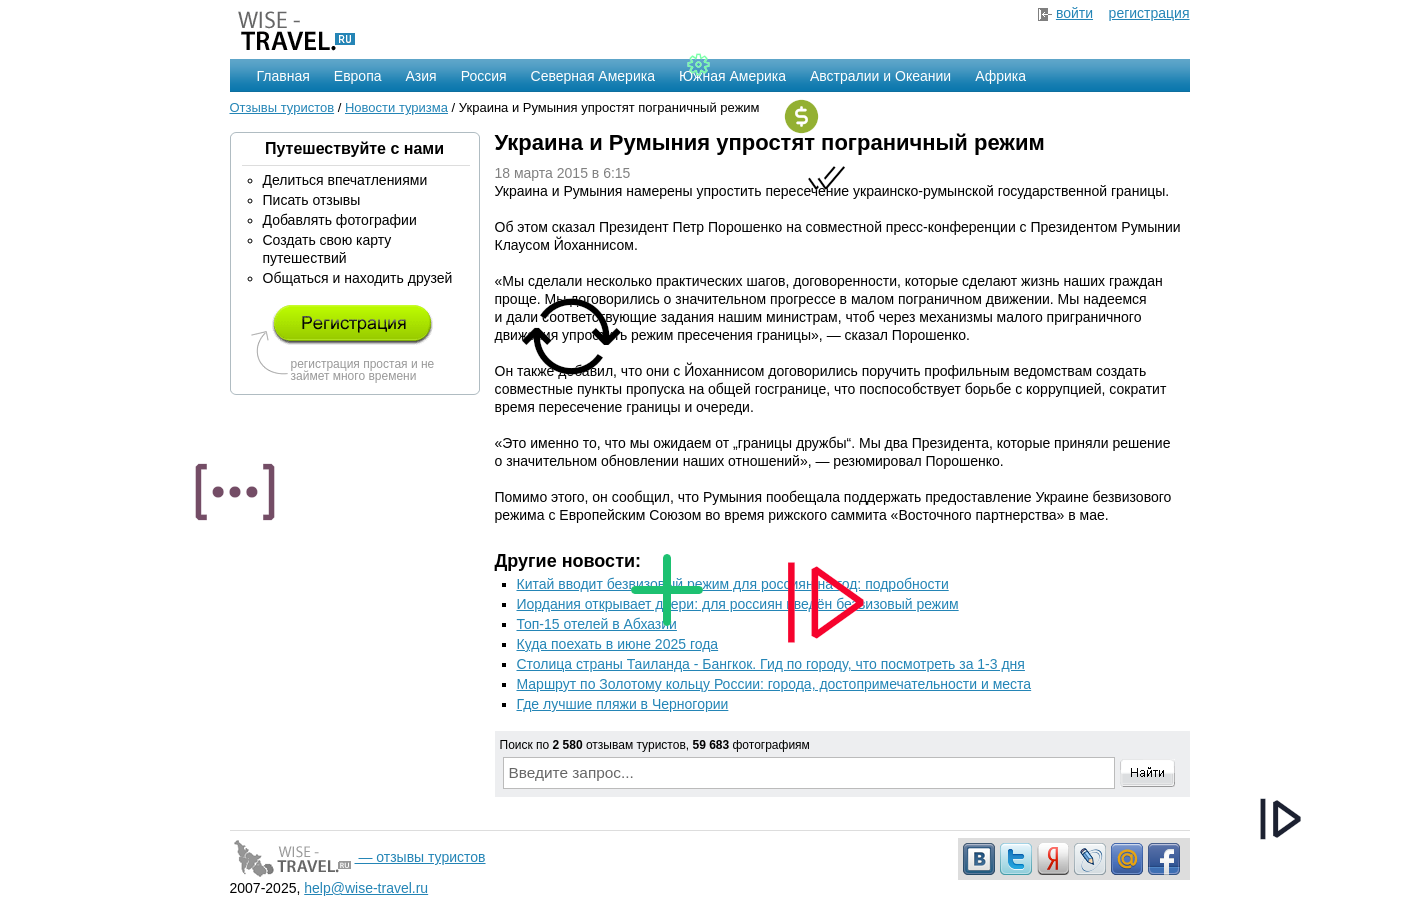 The width and height of the screenshot is (1419, 901). What do you see at coordinates (801, 116) in the screenshot?
I see `view account balance or financial summary` at bounding box center [801, 116].